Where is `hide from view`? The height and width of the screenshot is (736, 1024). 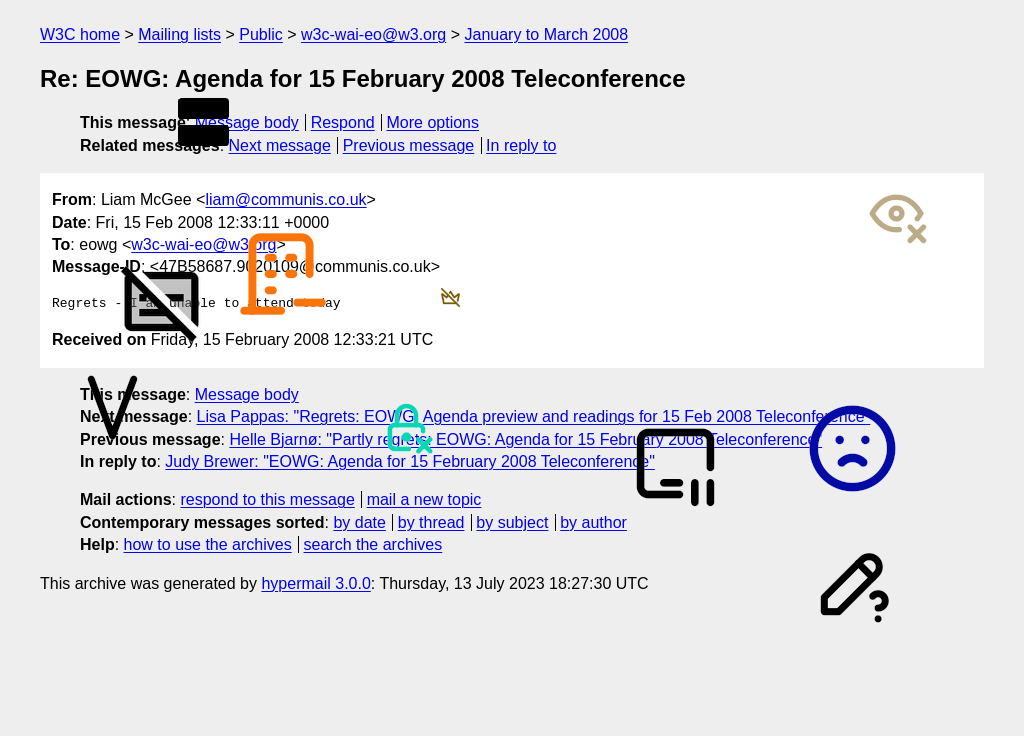 hide from view is located at coordinates (896, 213).